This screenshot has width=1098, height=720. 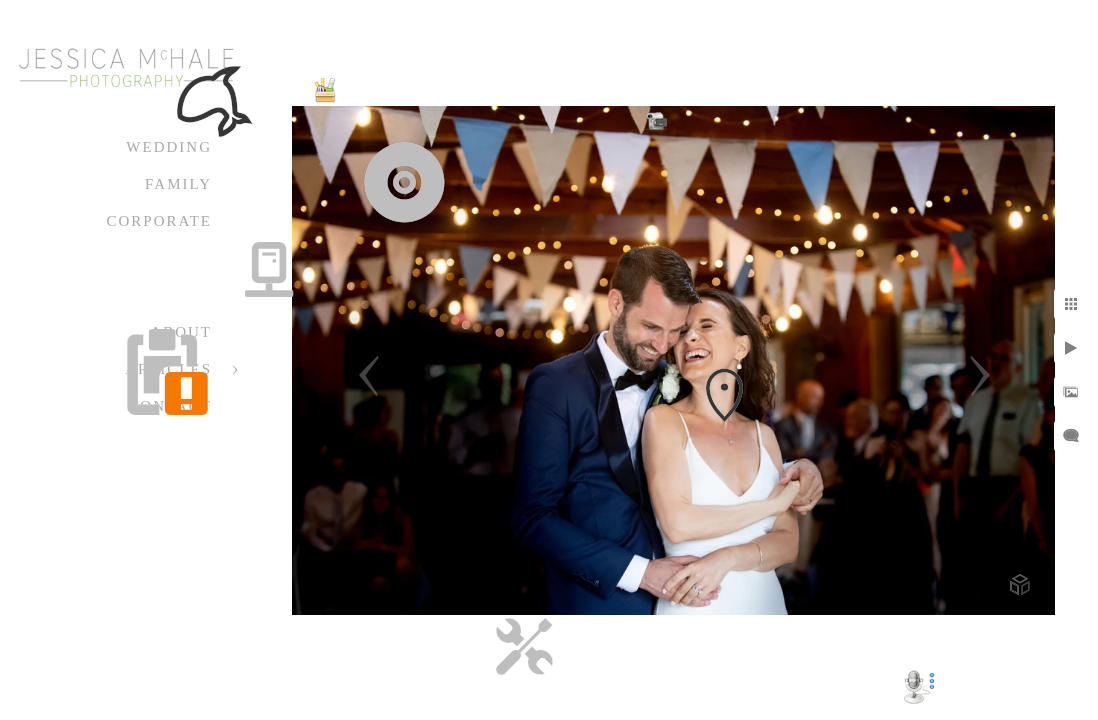 I want to click on access system settings and preferences, so click(x=524, y=646).